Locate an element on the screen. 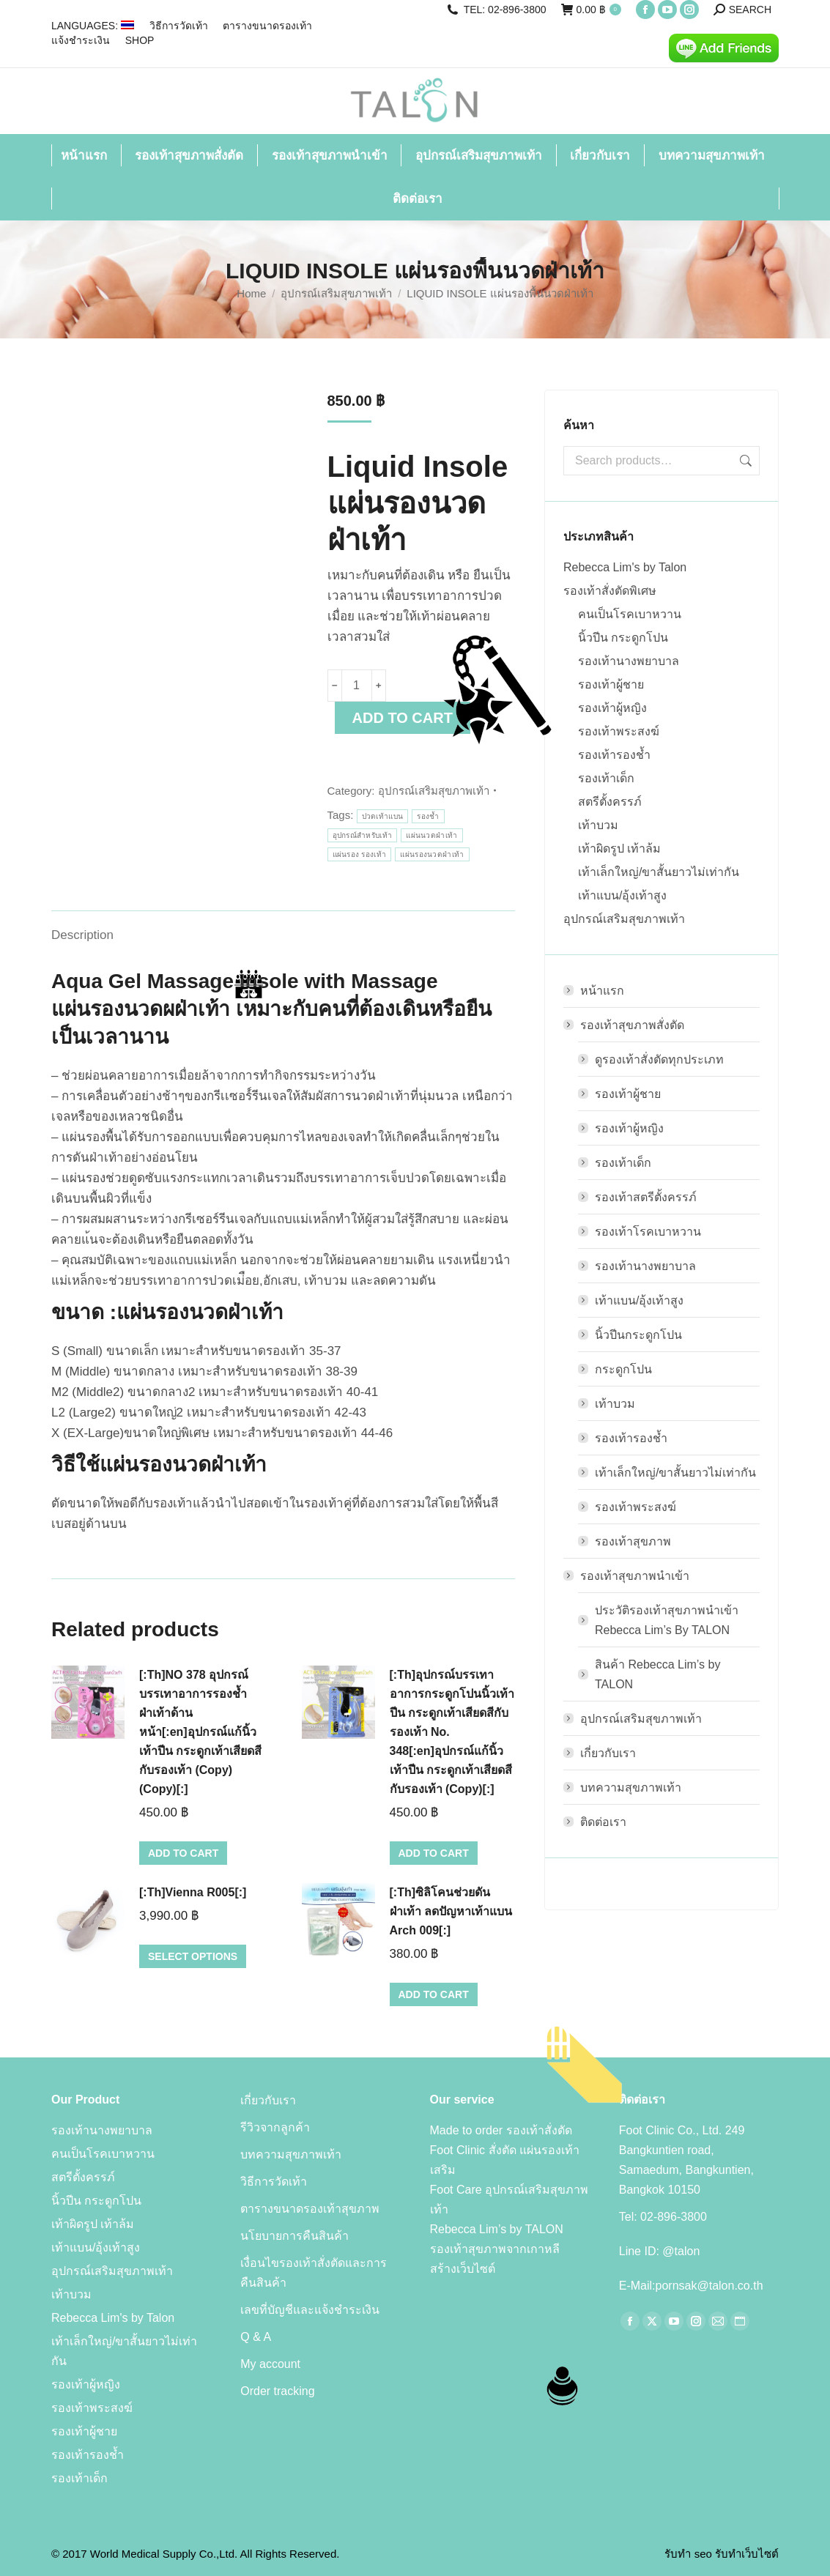 The height and width of the screenshot is (2576, 830). select flail weapon in game inventory is located at coordinates (497, 690).